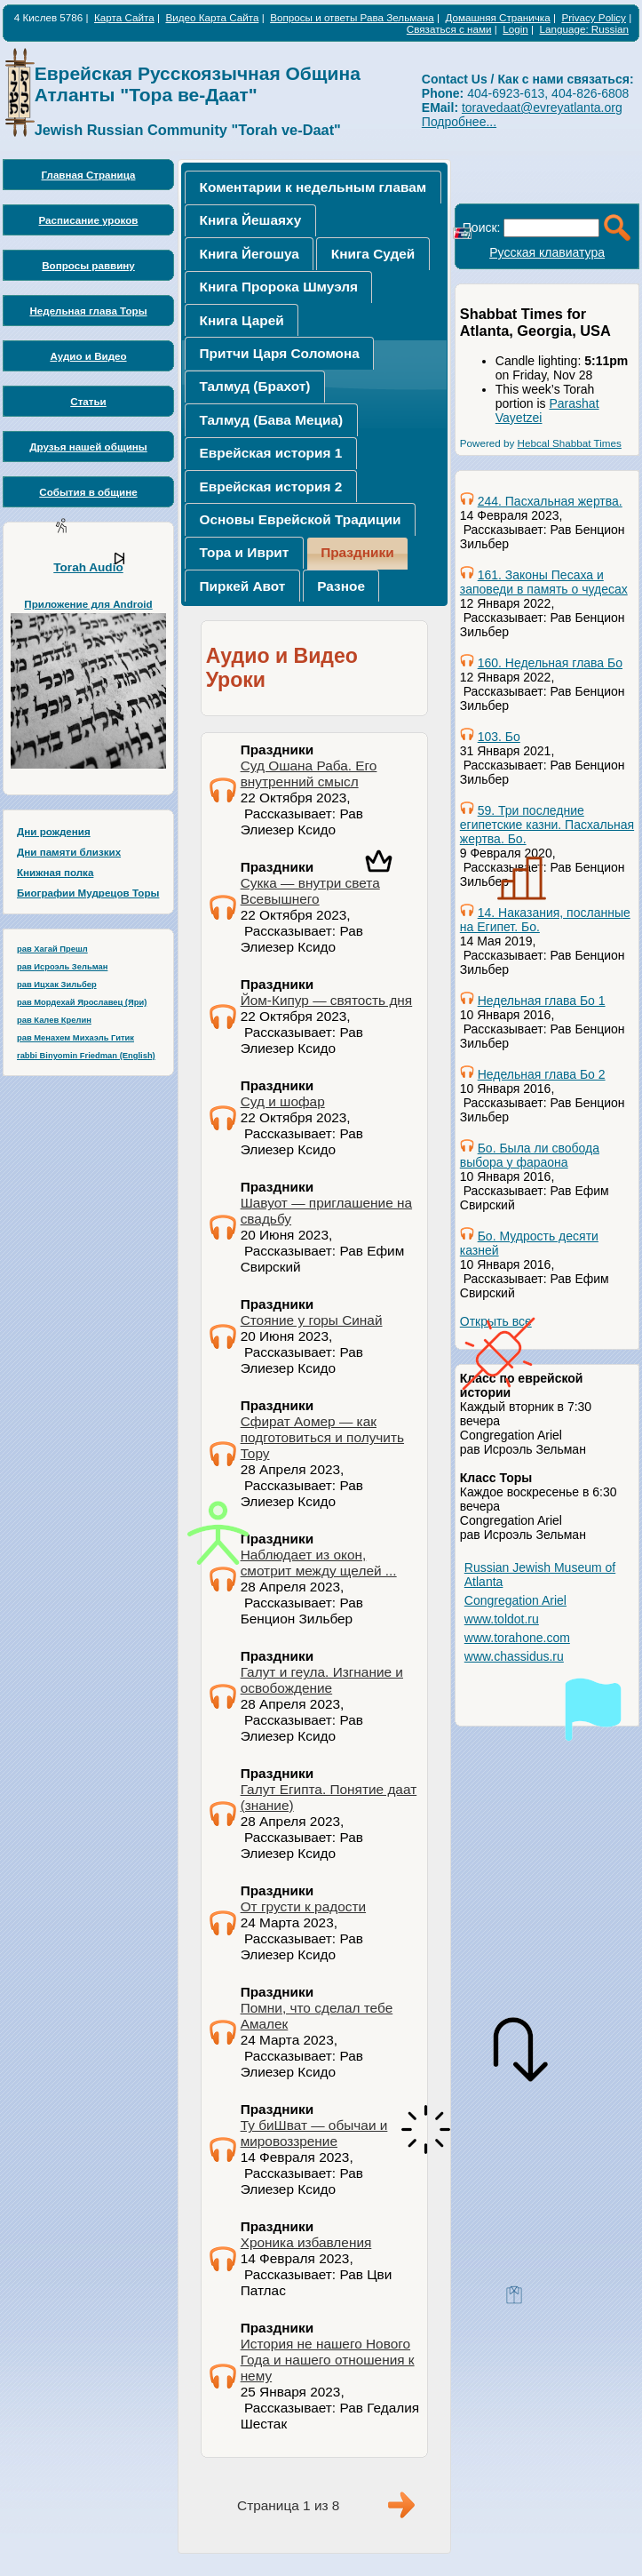 This screenshot has width=642, height=2576. Describe the element at coordinates (521, 879) in the screenshot. I see `view analytics or statistics` at that location.